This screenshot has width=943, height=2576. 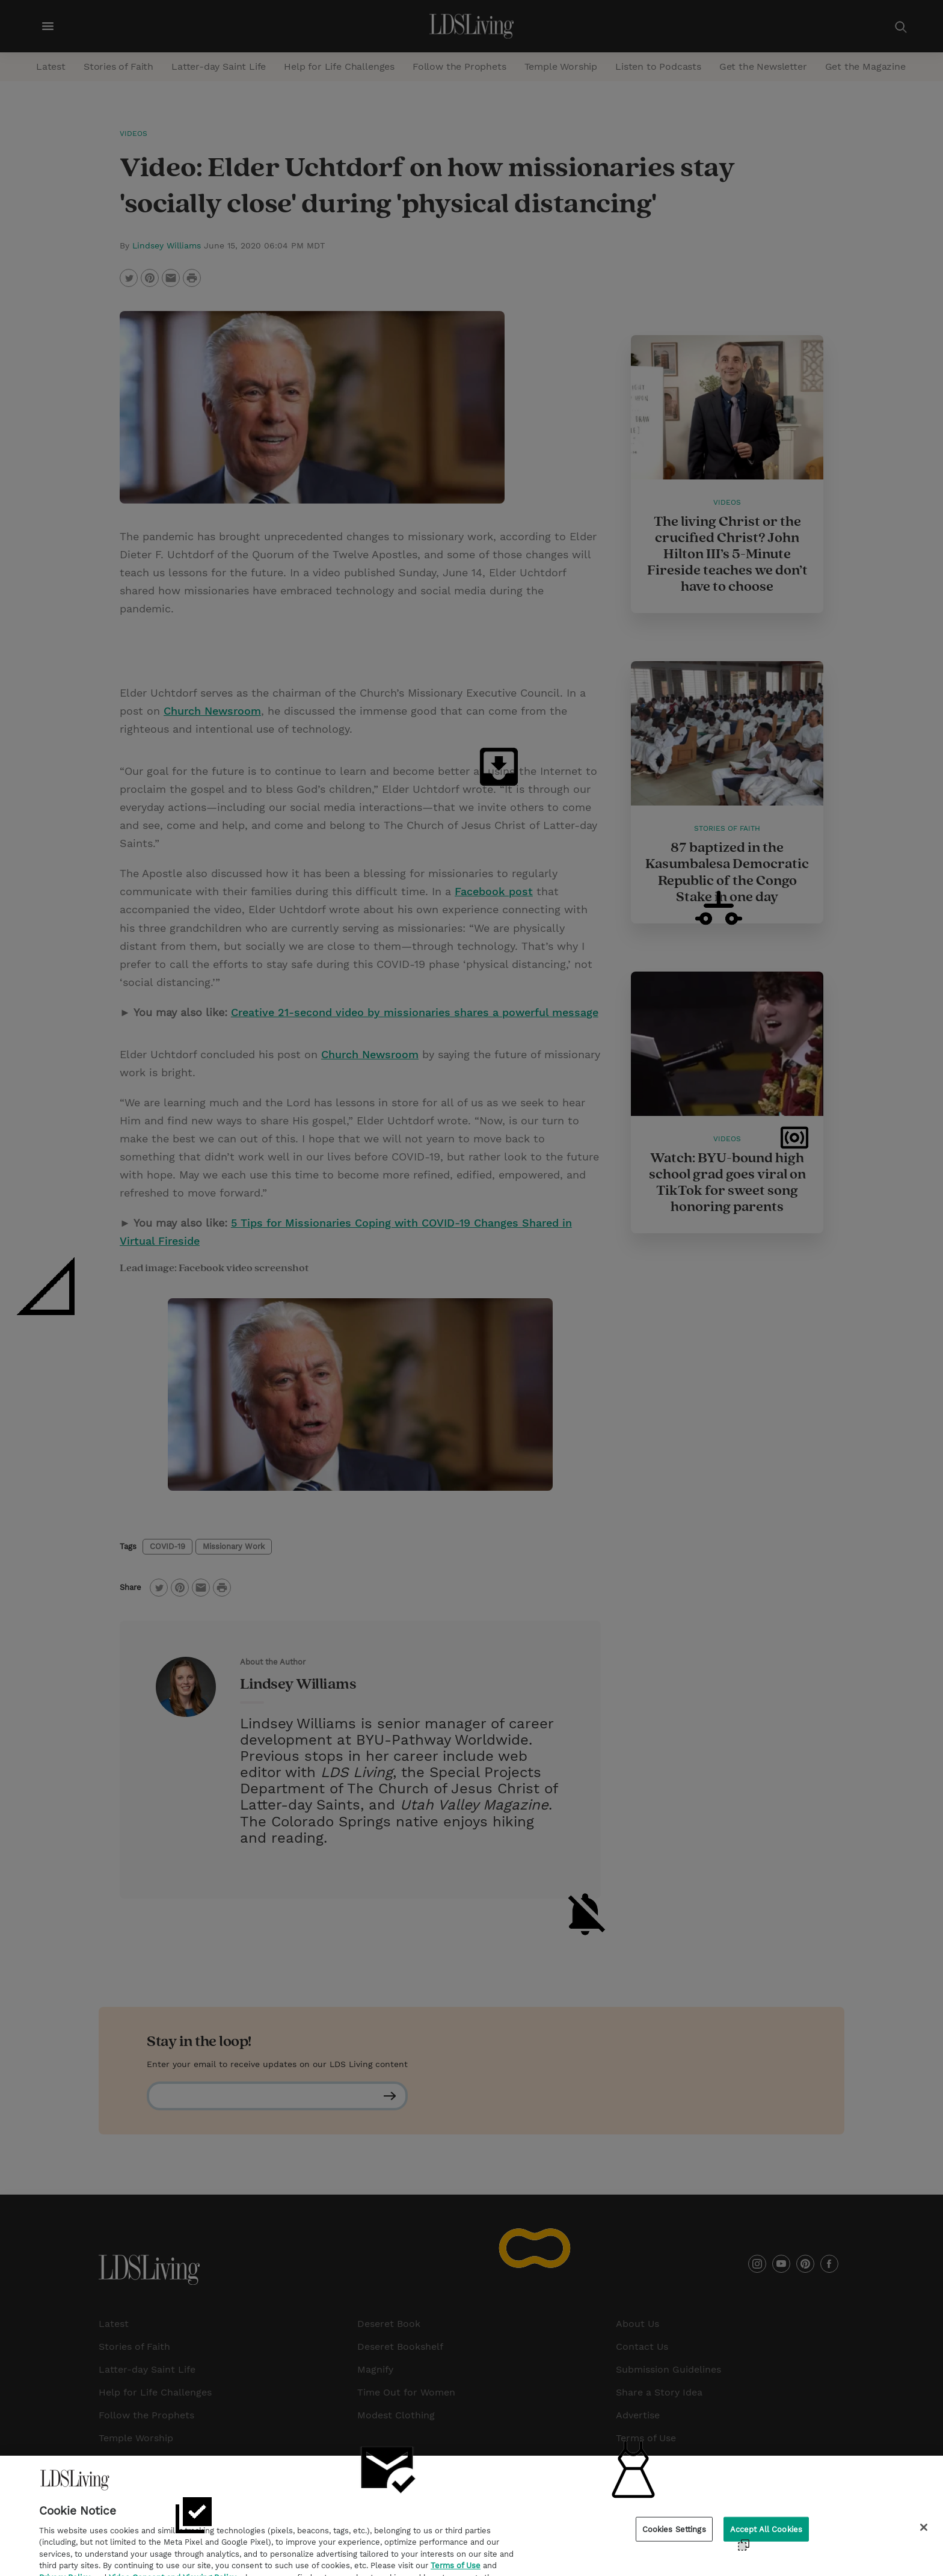 I want to click on bring selection to front layer, so click(x=743, y=2545).